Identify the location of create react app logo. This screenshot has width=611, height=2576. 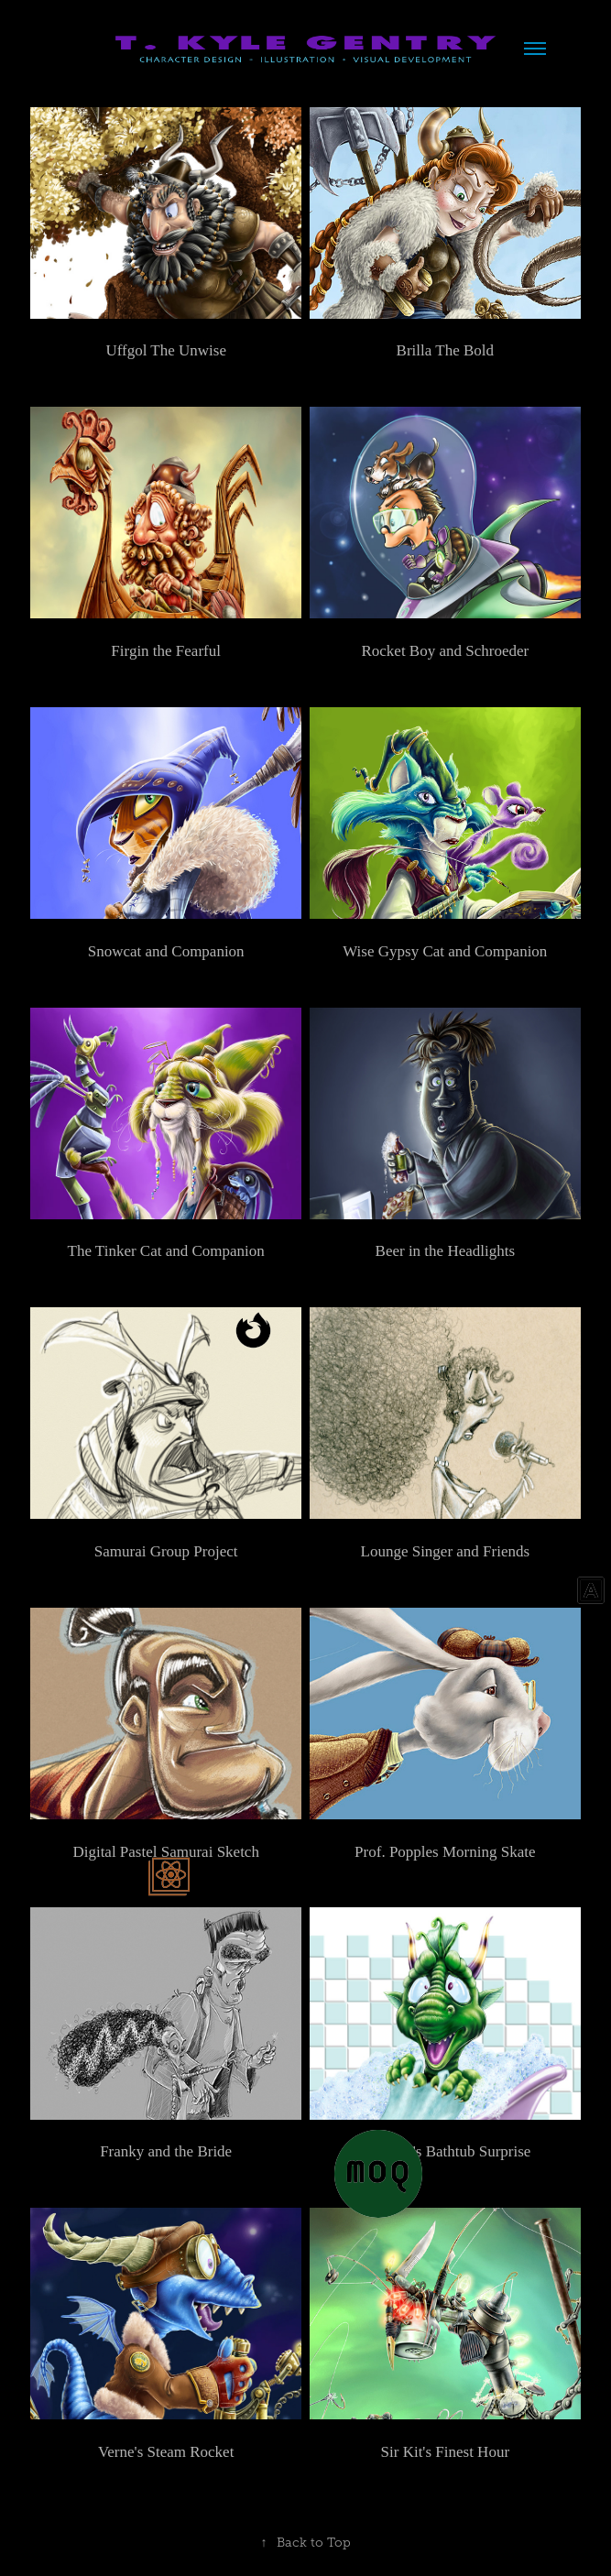
(169, 1876).